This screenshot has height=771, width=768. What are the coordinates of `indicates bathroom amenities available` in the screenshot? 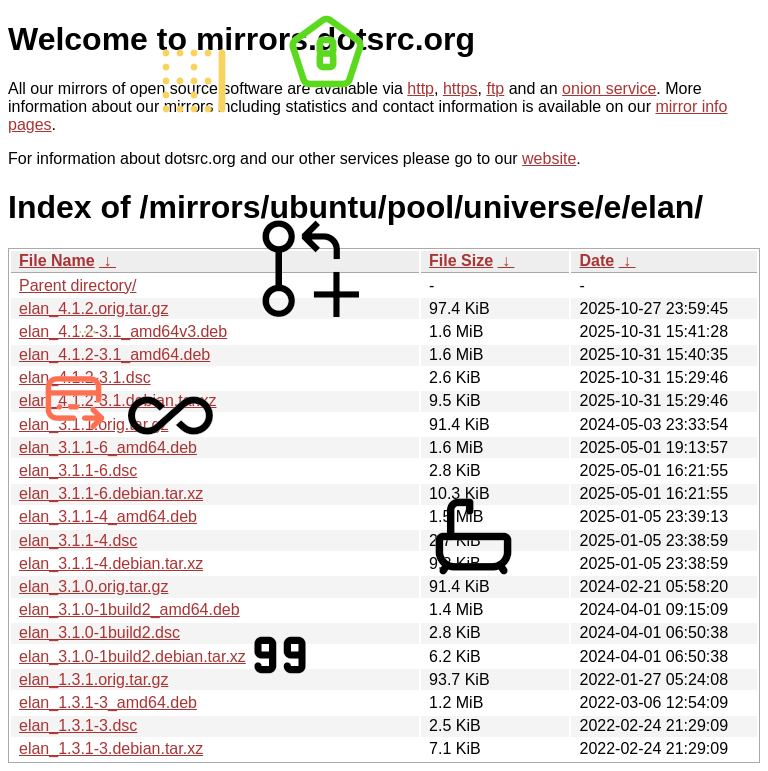 It's located at (473, 536).